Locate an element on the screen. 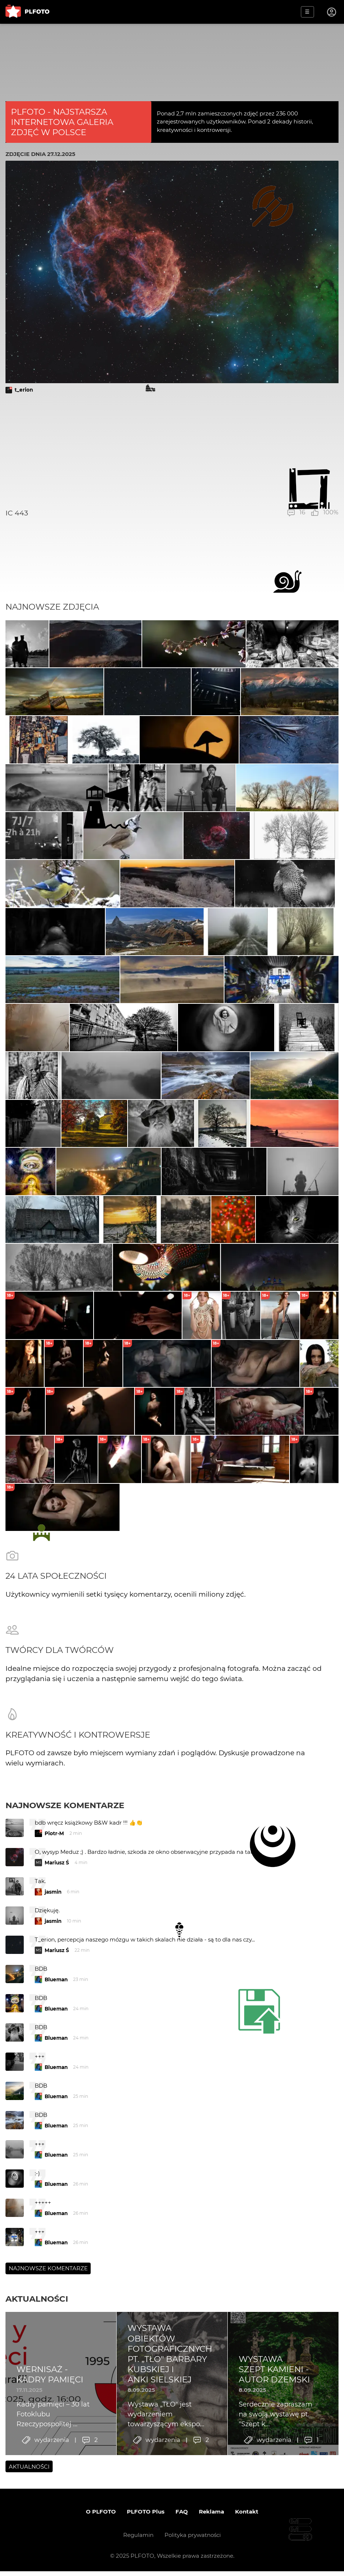 Image resolution: width=344 pixels, height=2576 pixels. travel to or view a bridge location is located at coordinates (41, 1532).